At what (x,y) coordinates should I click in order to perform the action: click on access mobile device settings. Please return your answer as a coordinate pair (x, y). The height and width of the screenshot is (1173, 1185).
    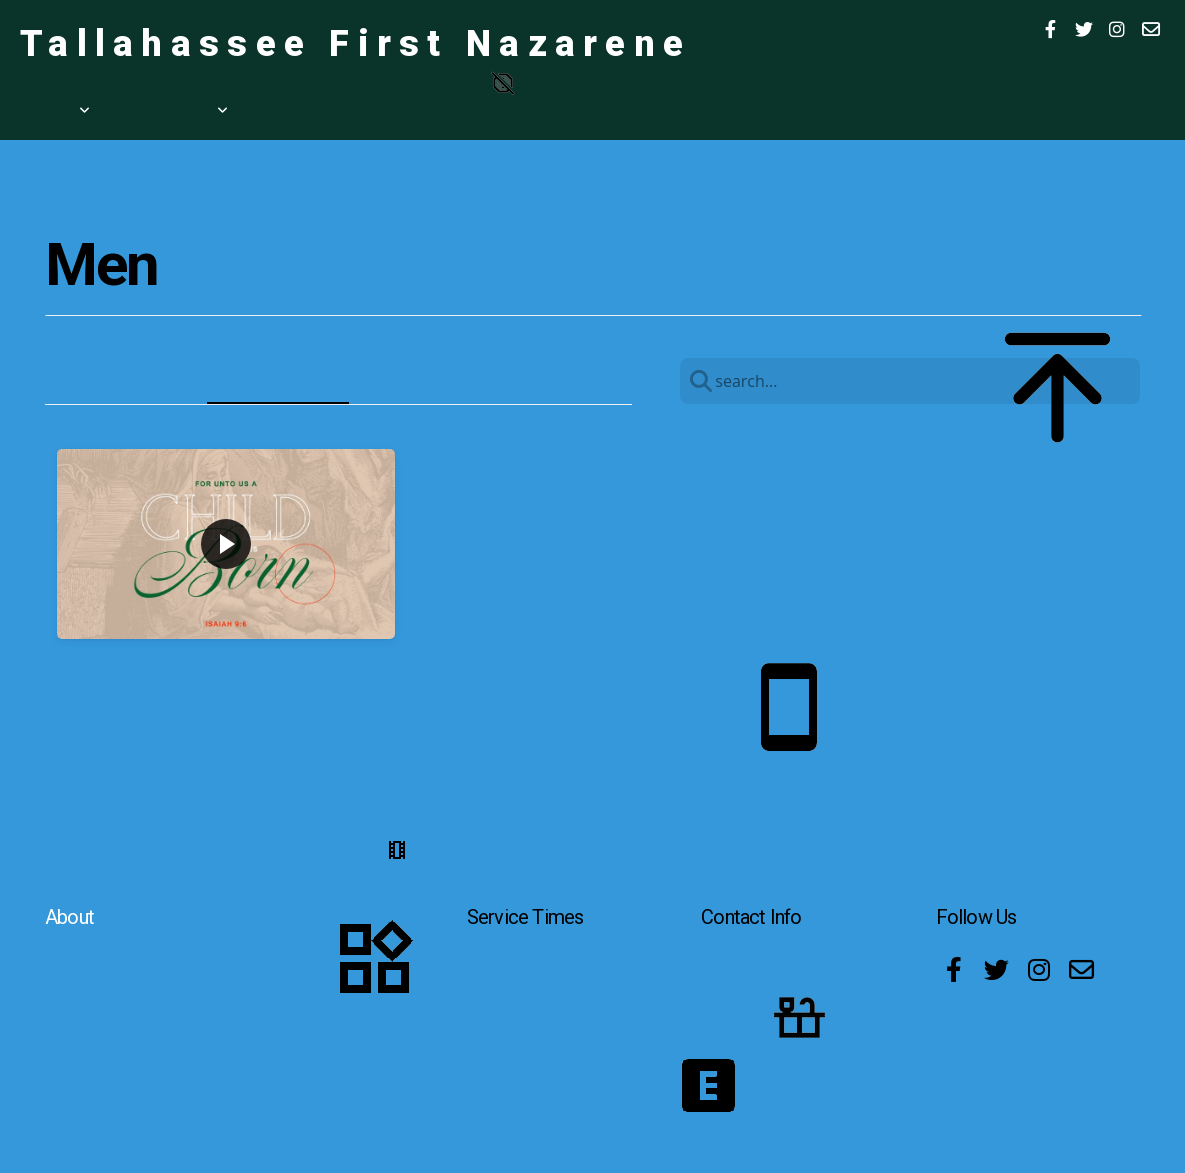
    Looking at the image, I should click on (789, 707).